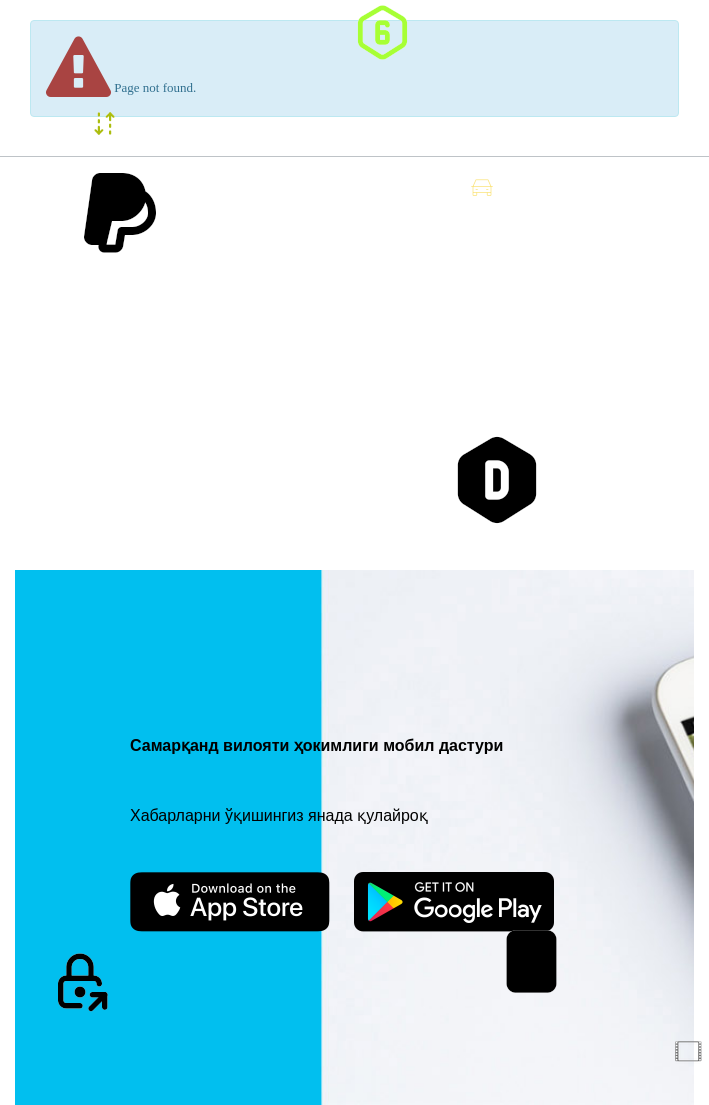  What do you see at coordinates (80, 981) in the screenshot?
I see `share secure content with others` at bounding box center [80, 981].